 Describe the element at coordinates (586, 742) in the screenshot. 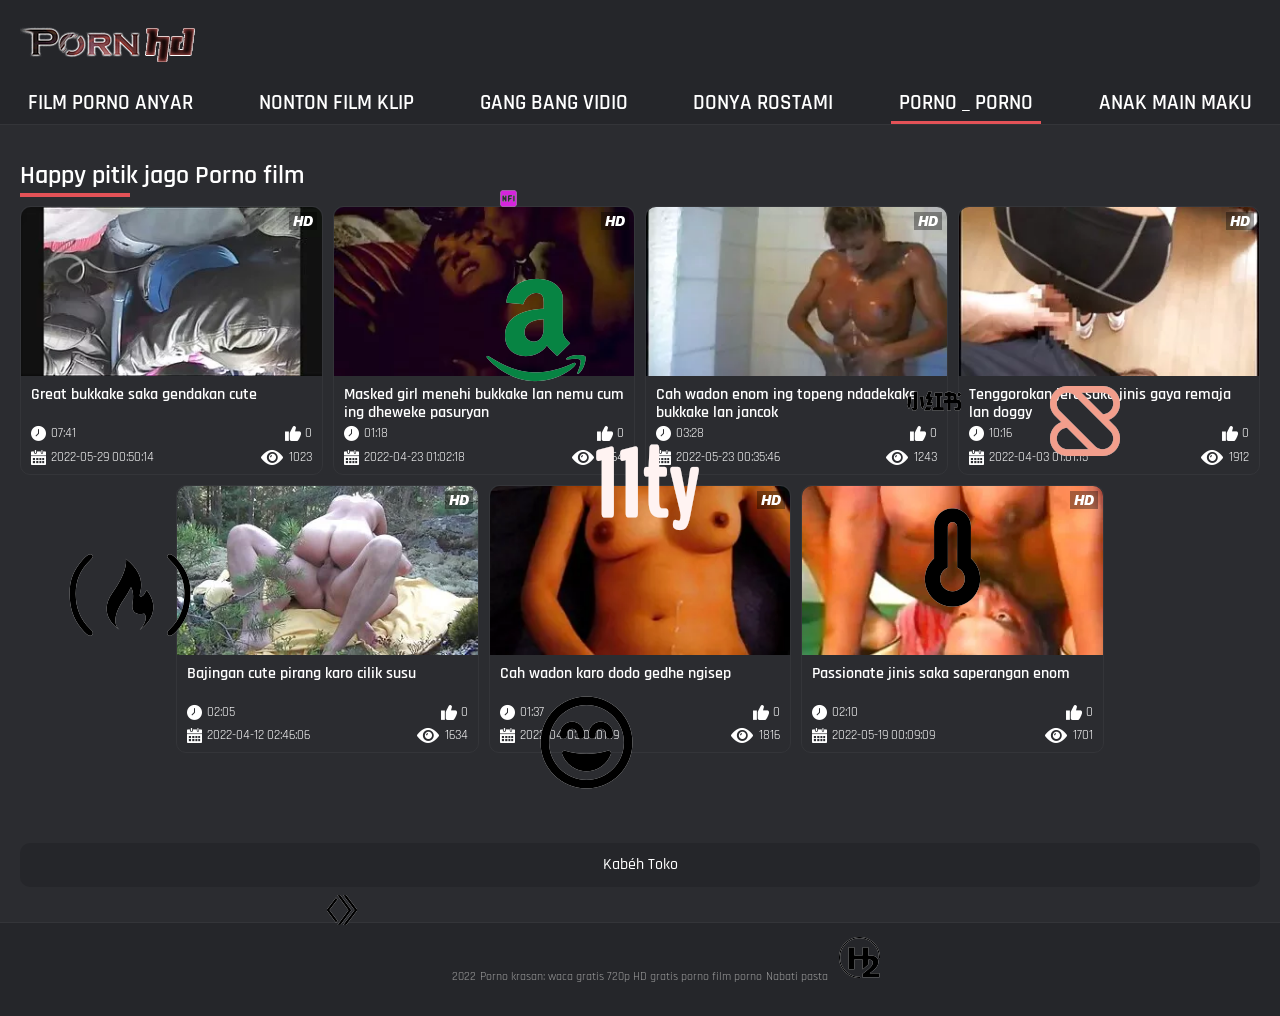

I see `add a happy reaction or emoji` at that location.